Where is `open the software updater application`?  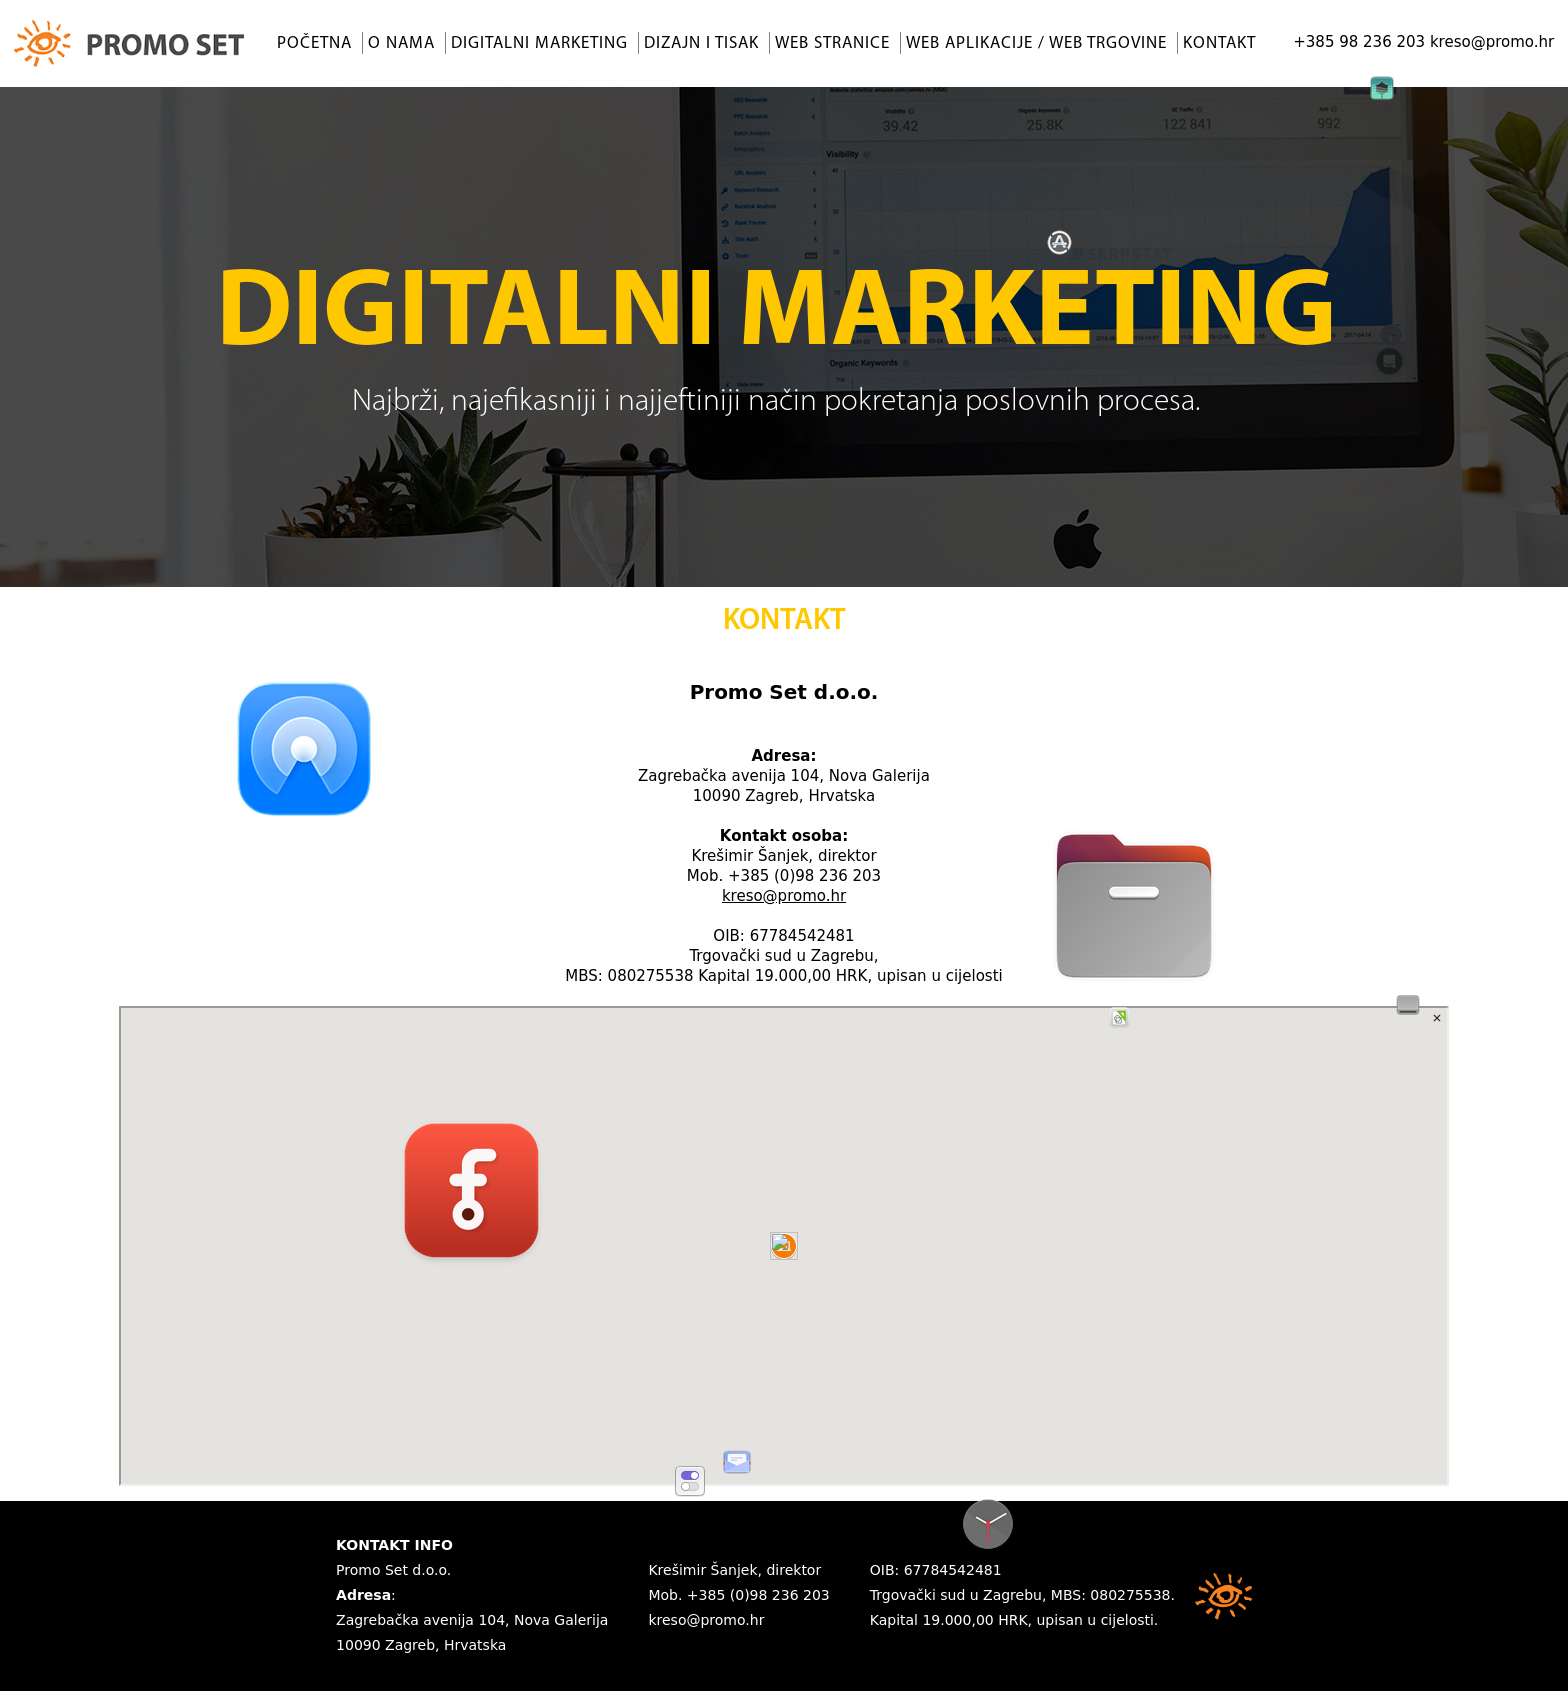 open the software updater application is located at coordinates (1059, 242).